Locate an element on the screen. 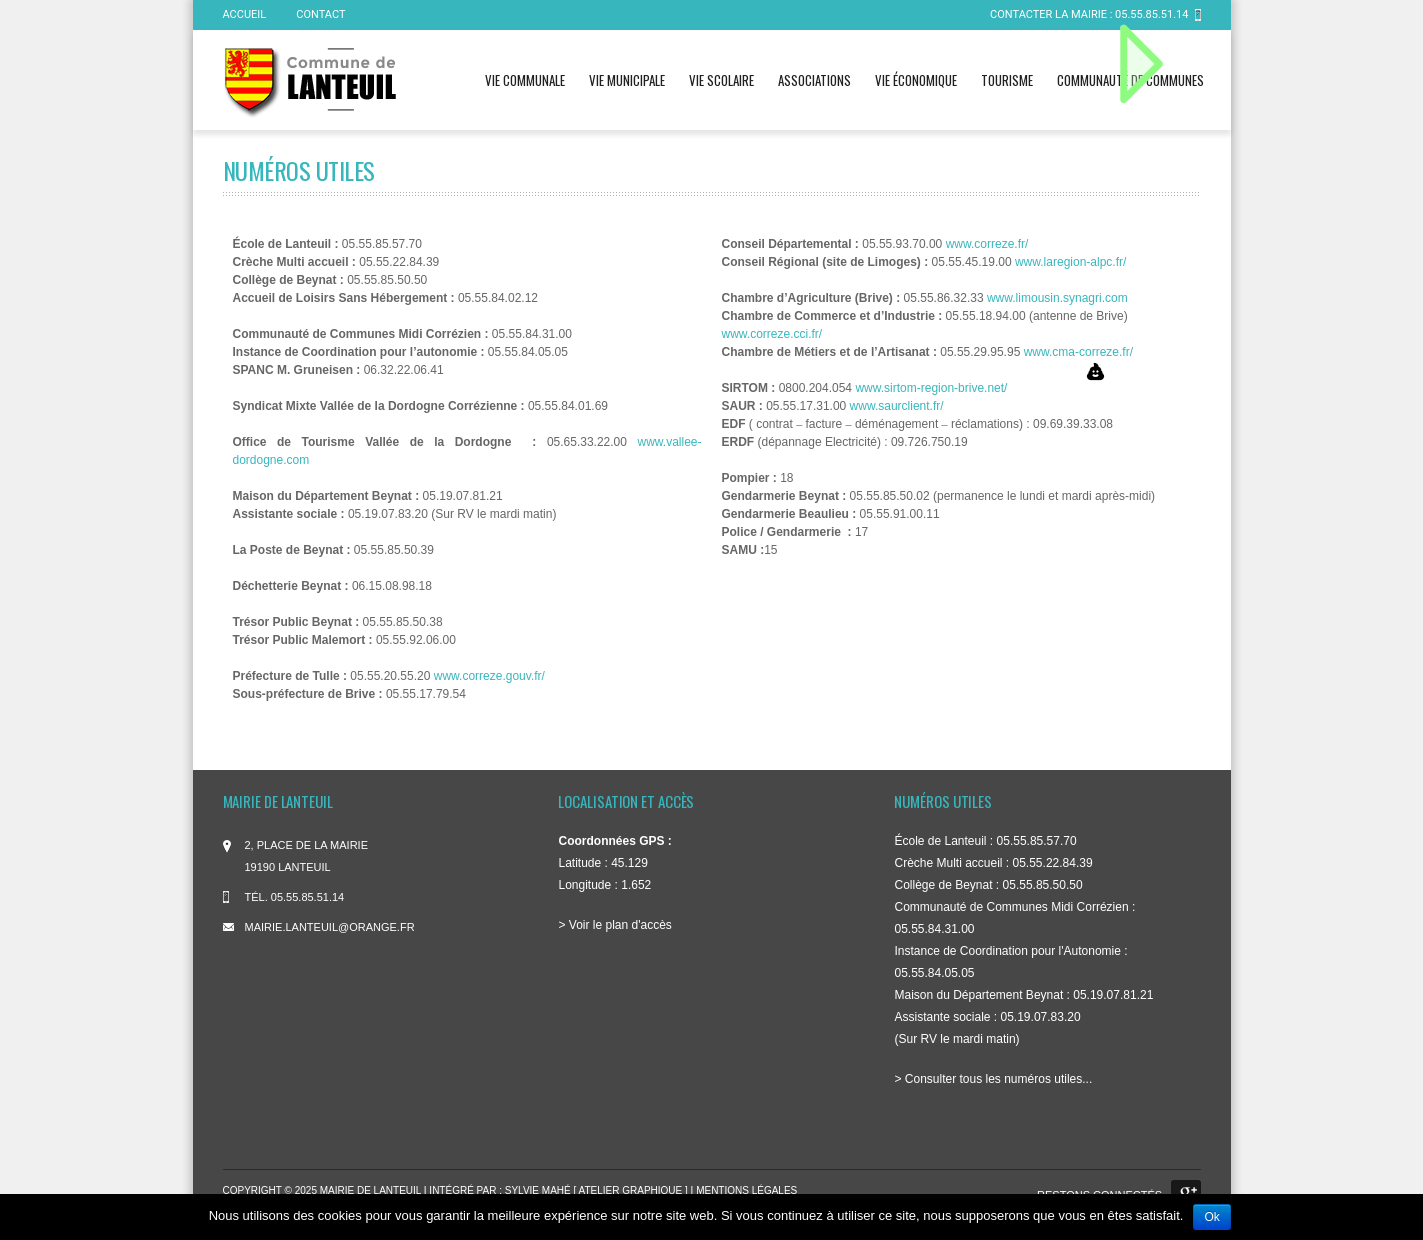 This screenshot has width=1423, height=1240. navigate to the next item or screen is located at coordinates (1138, 64).